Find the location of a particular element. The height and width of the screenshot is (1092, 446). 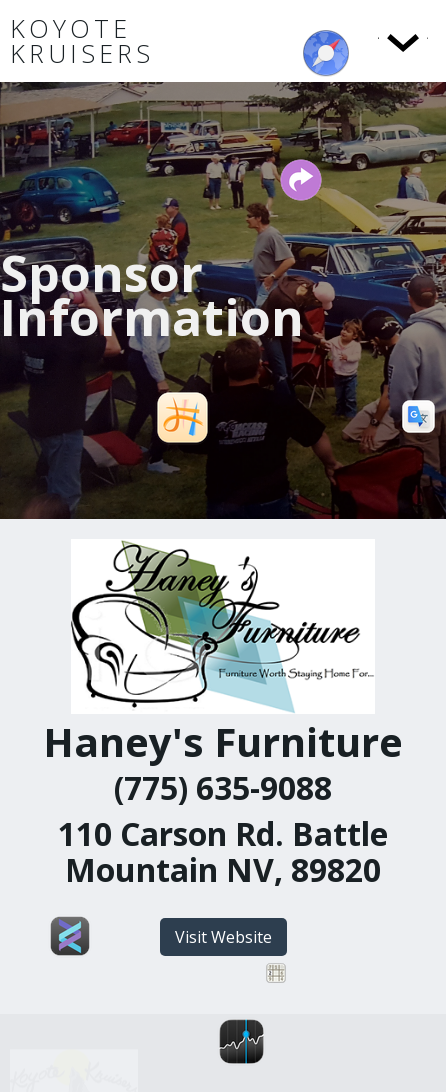

open the epiphany web browser is located at coordinates (326, 53).